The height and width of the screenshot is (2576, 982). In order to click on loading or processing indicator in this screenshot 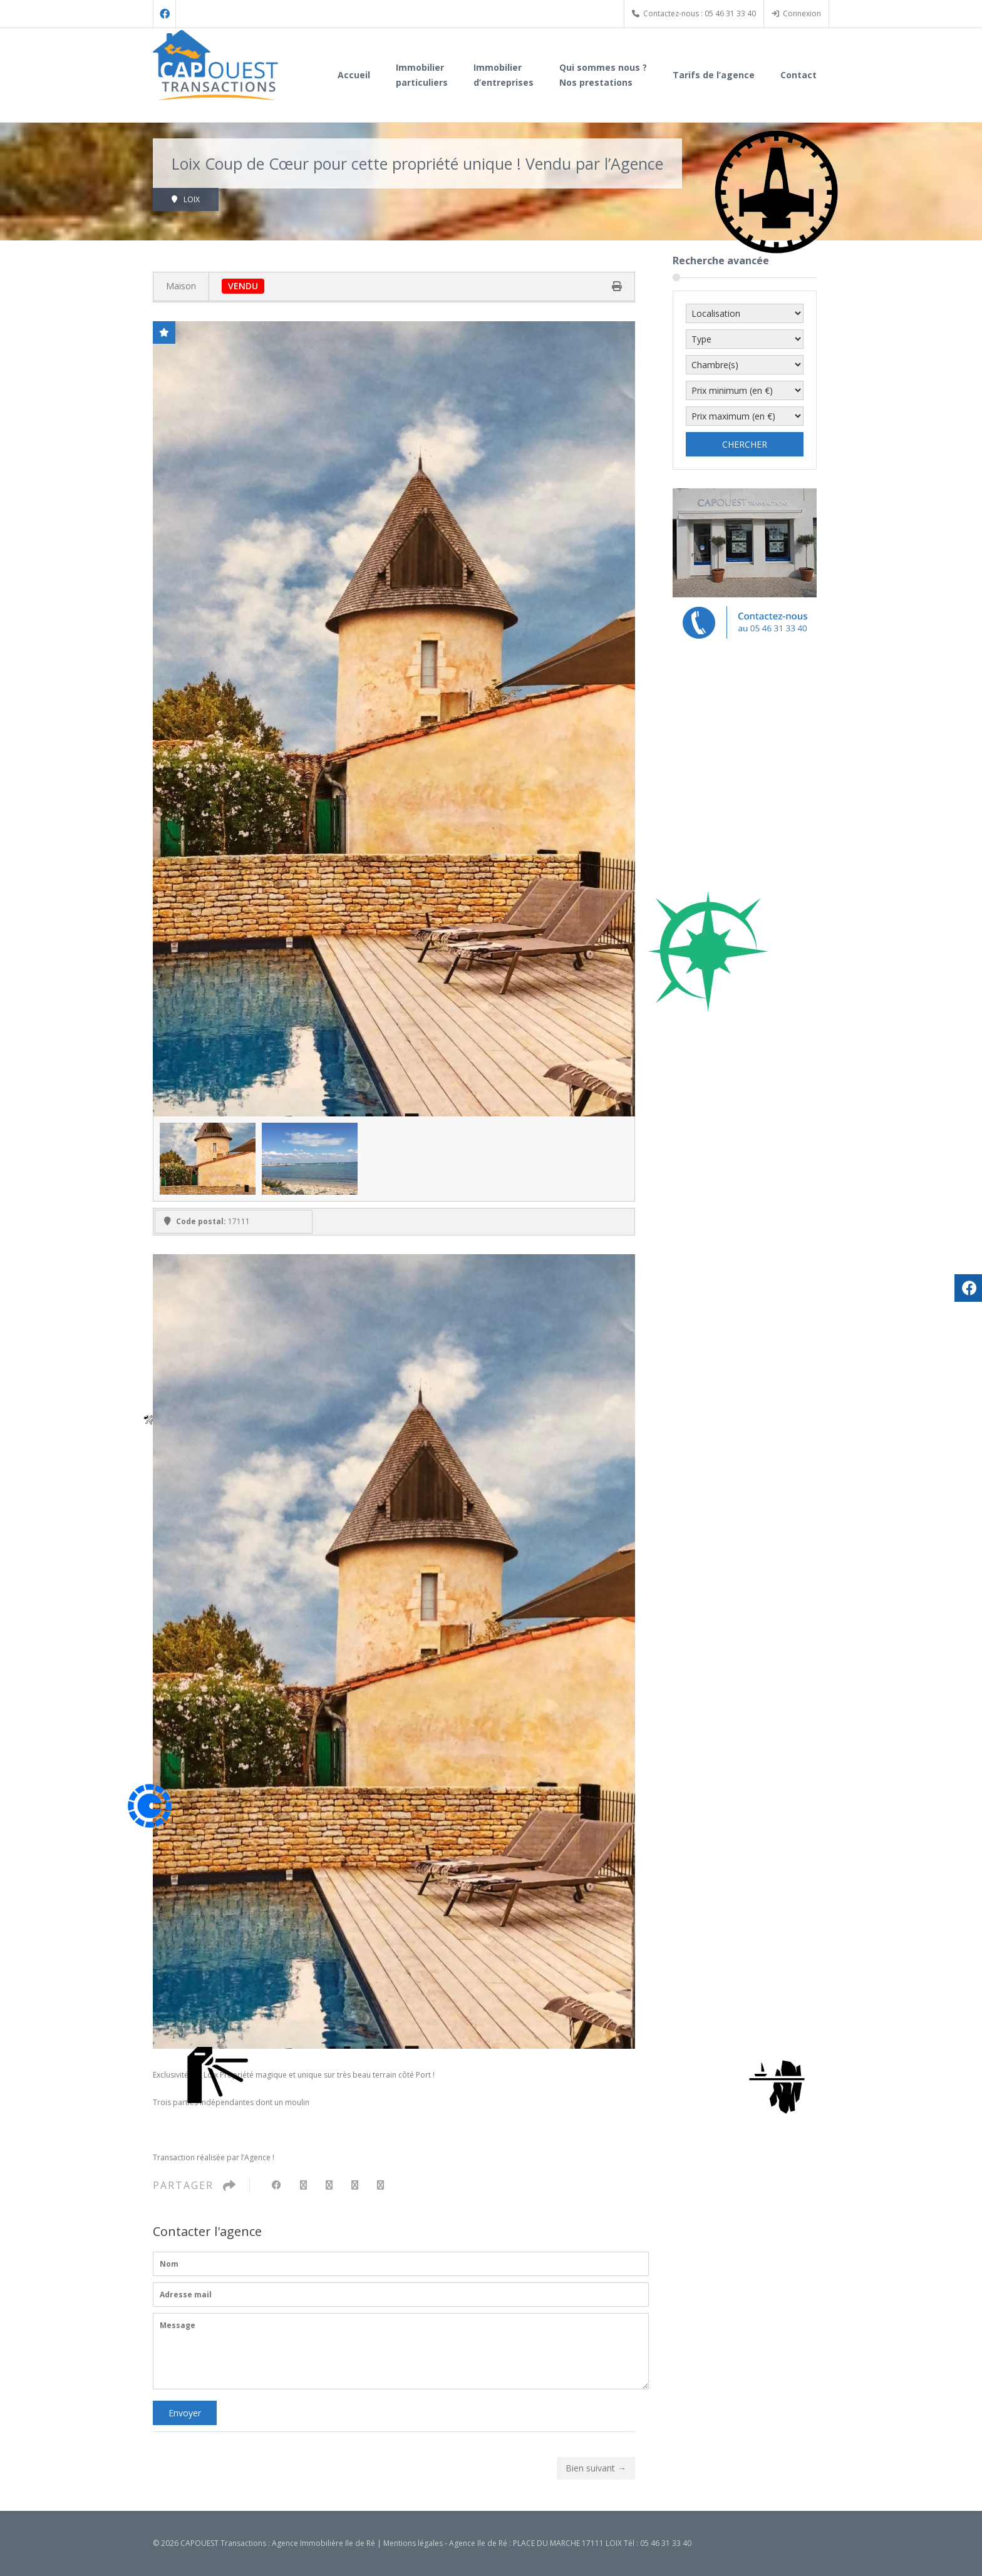, I will do `click(150, 1806)`.